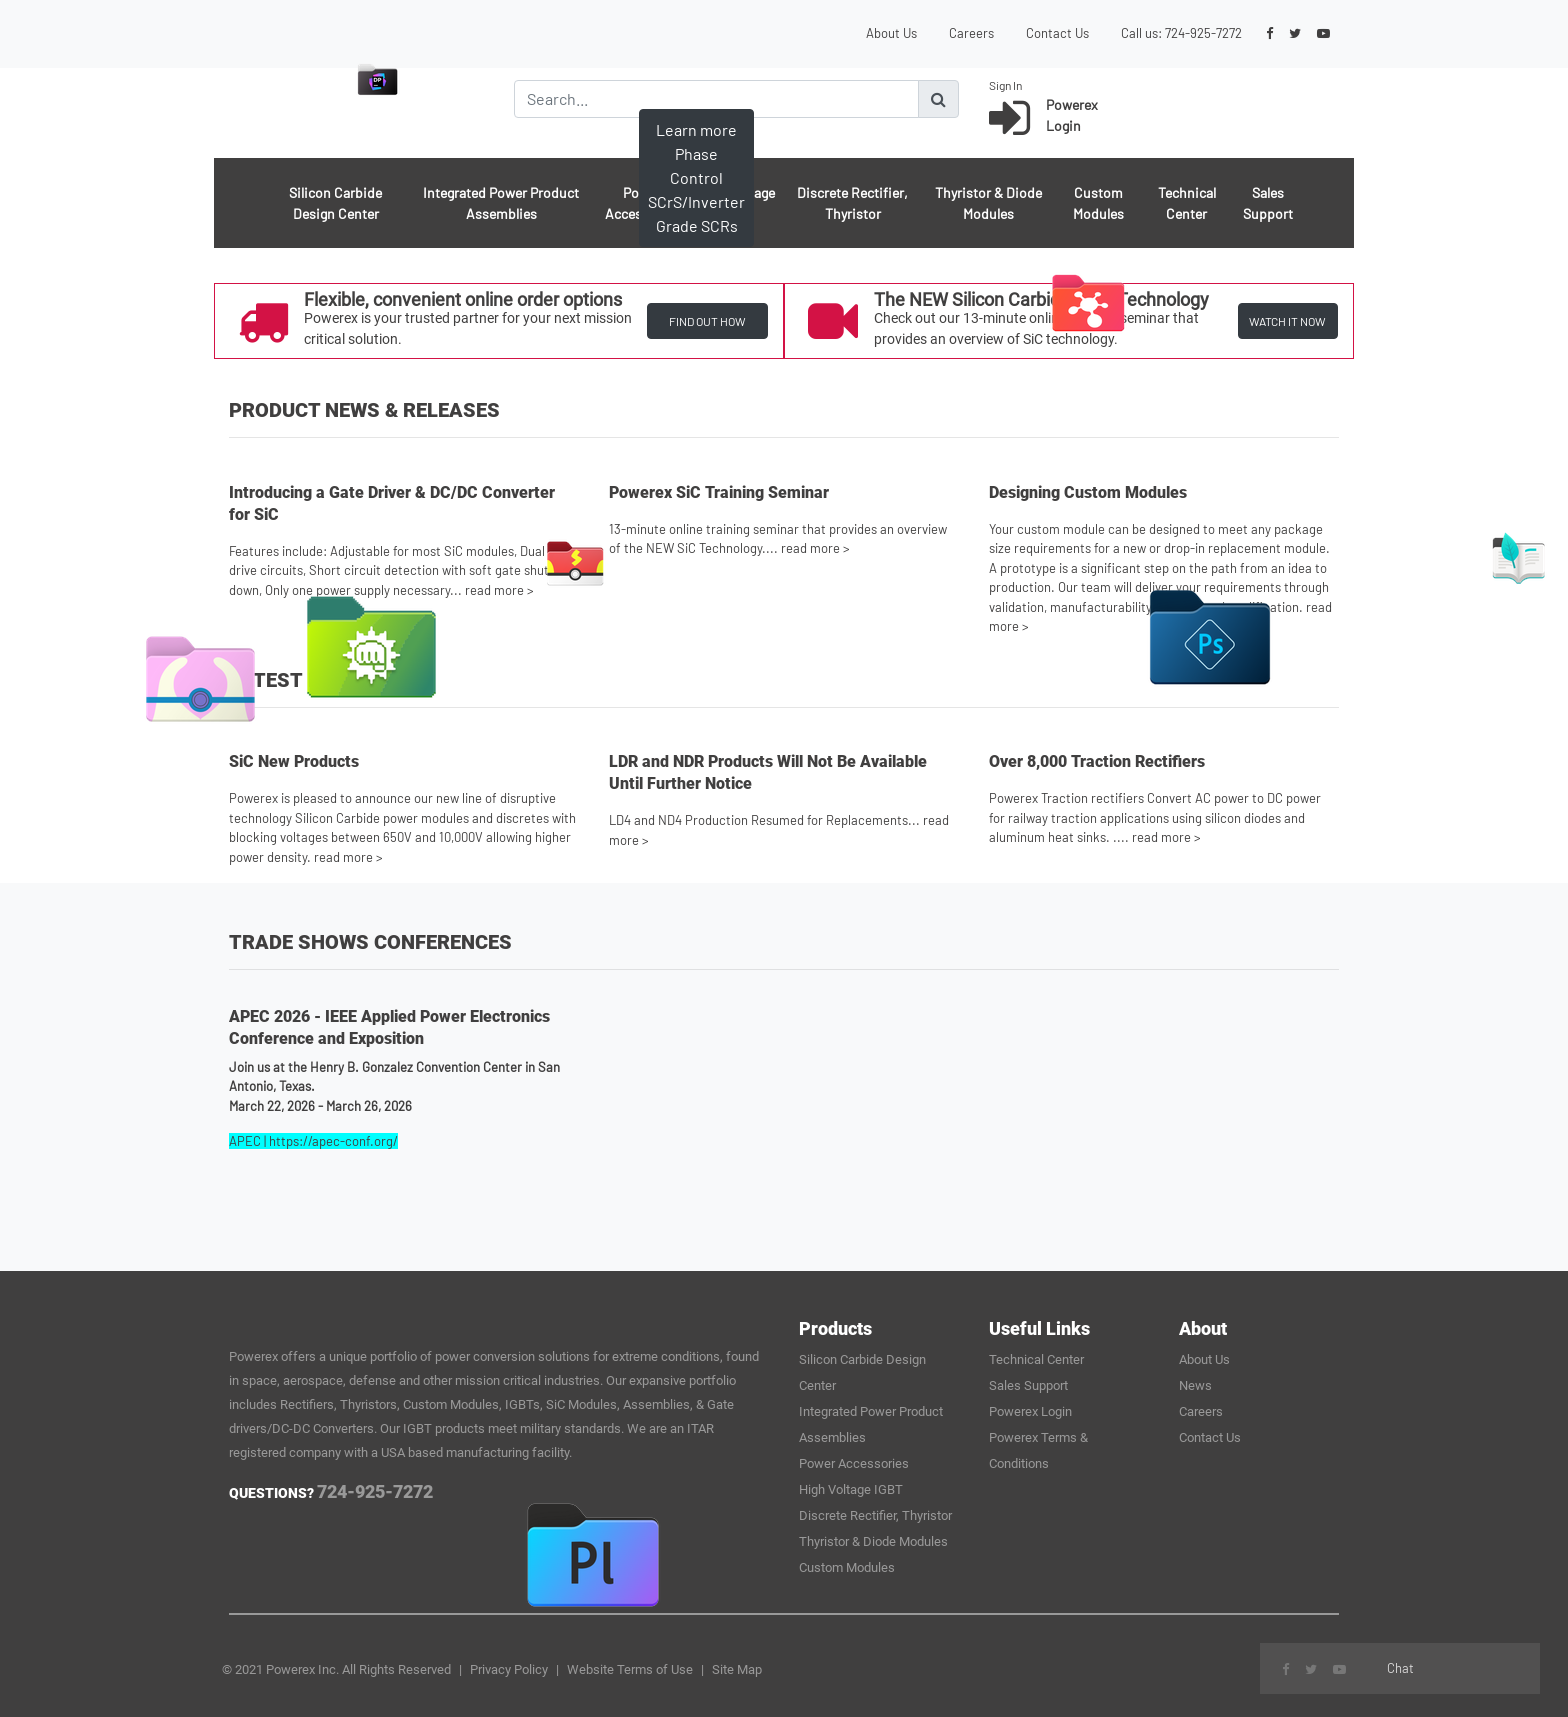  Describe the element at coordinates (1088, 305) in the screenshot. I see `open folder containing mindmap files` at that location.